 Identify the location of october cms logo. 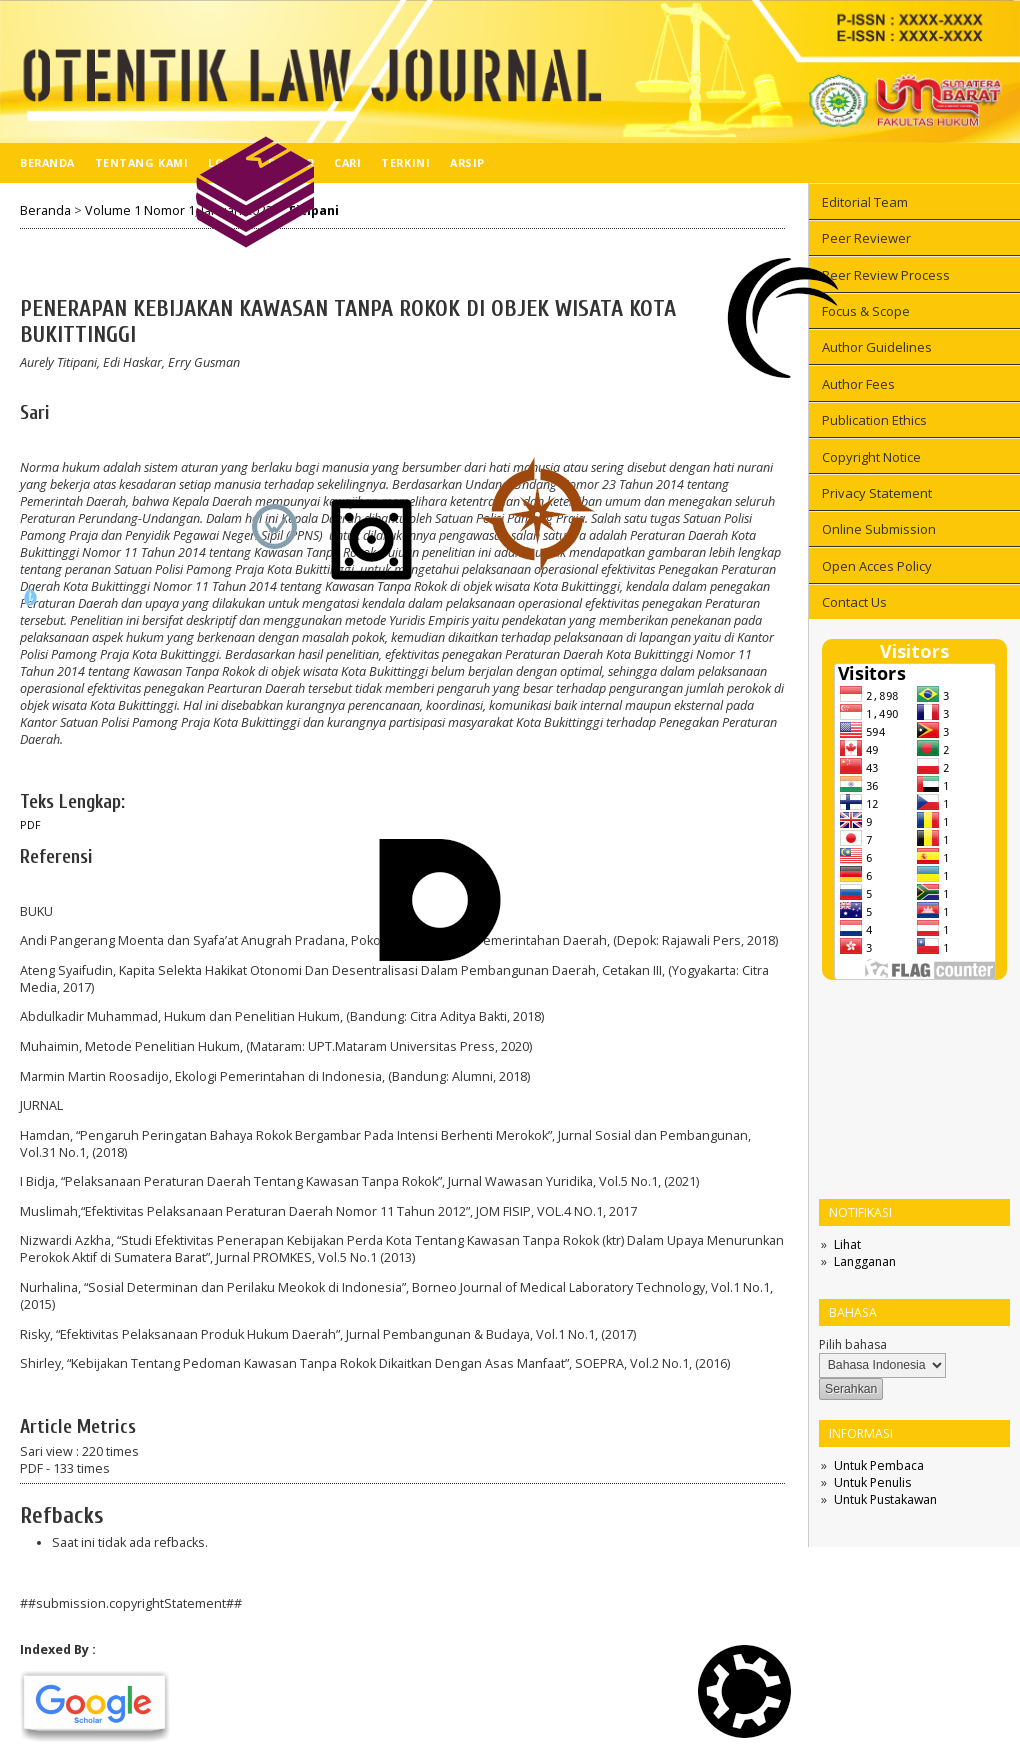
(30, 597).